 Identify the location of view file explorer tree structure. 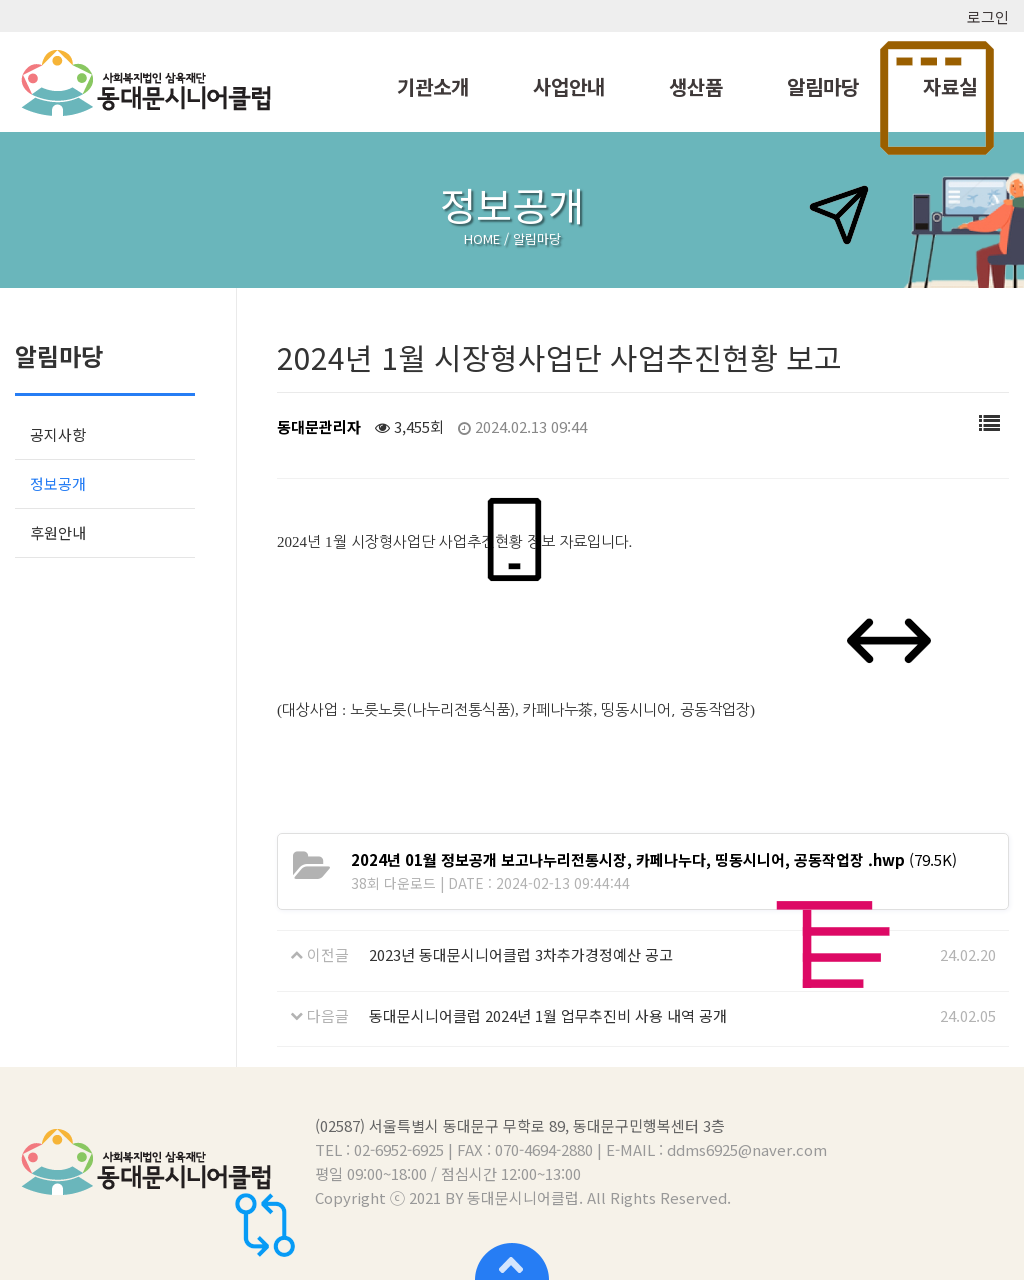
(837, 944).